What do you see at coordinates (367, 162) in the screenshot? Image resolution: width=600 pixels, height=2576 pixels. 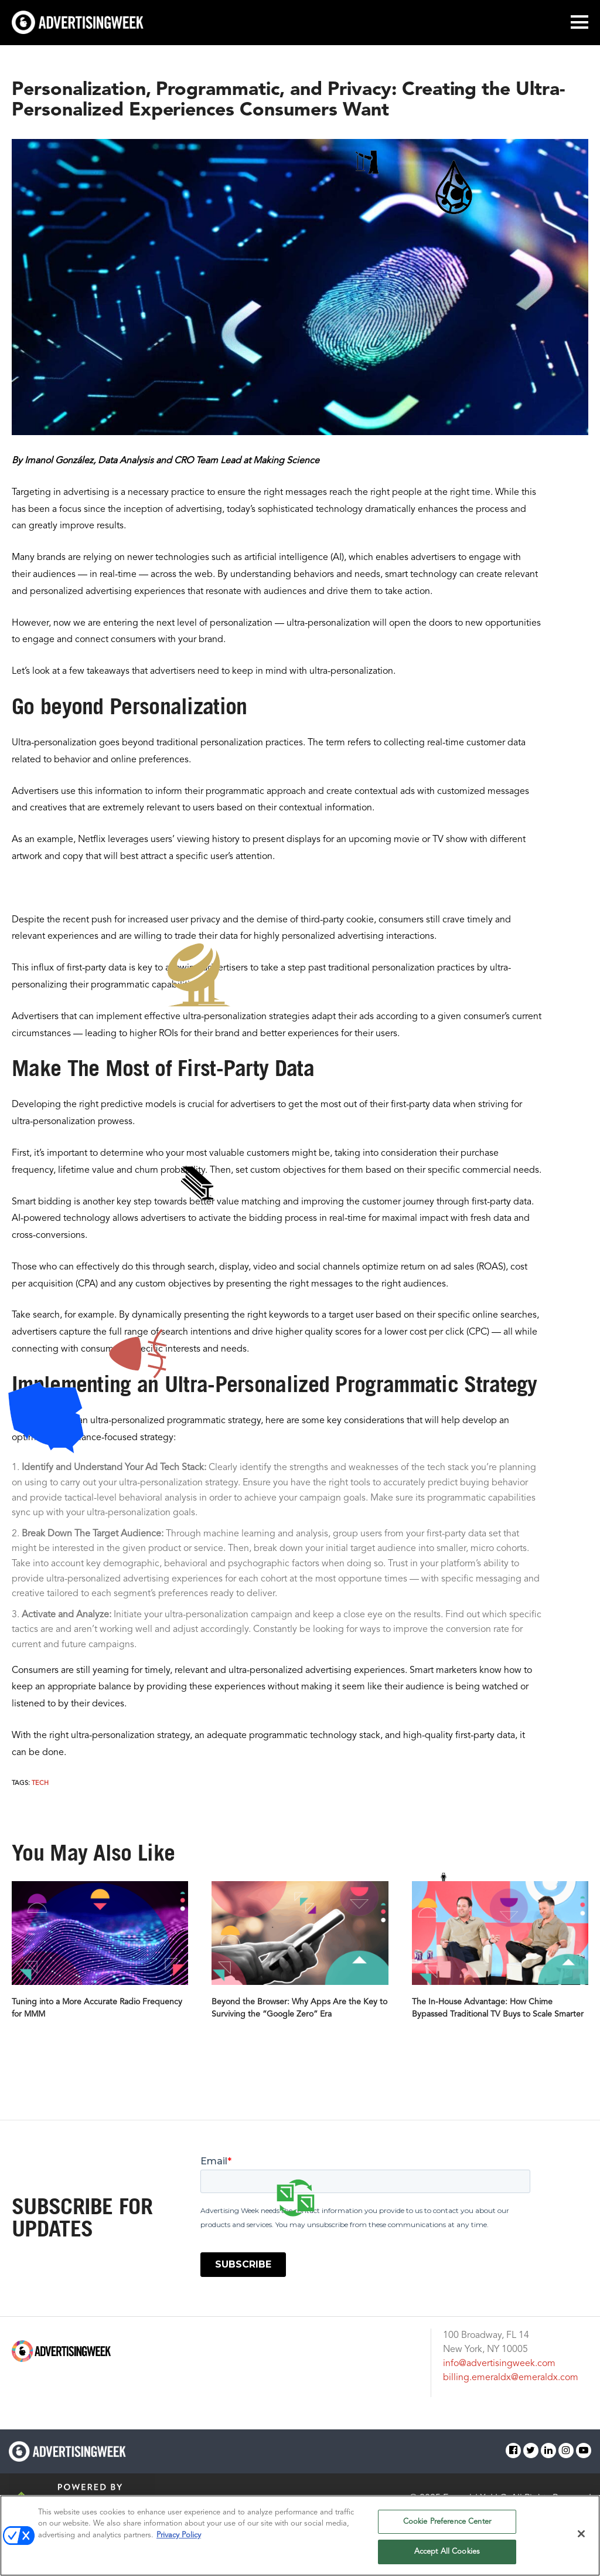 I see `access playground or recreational areas` at bounding box center [367, 162].